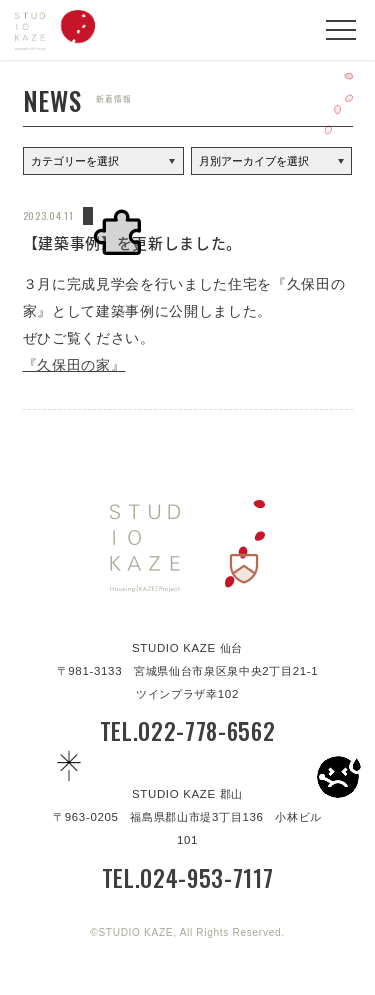 This screenshot has width=375, height=995. I want to click on report feeling unwell or sick, so click(338, 777).